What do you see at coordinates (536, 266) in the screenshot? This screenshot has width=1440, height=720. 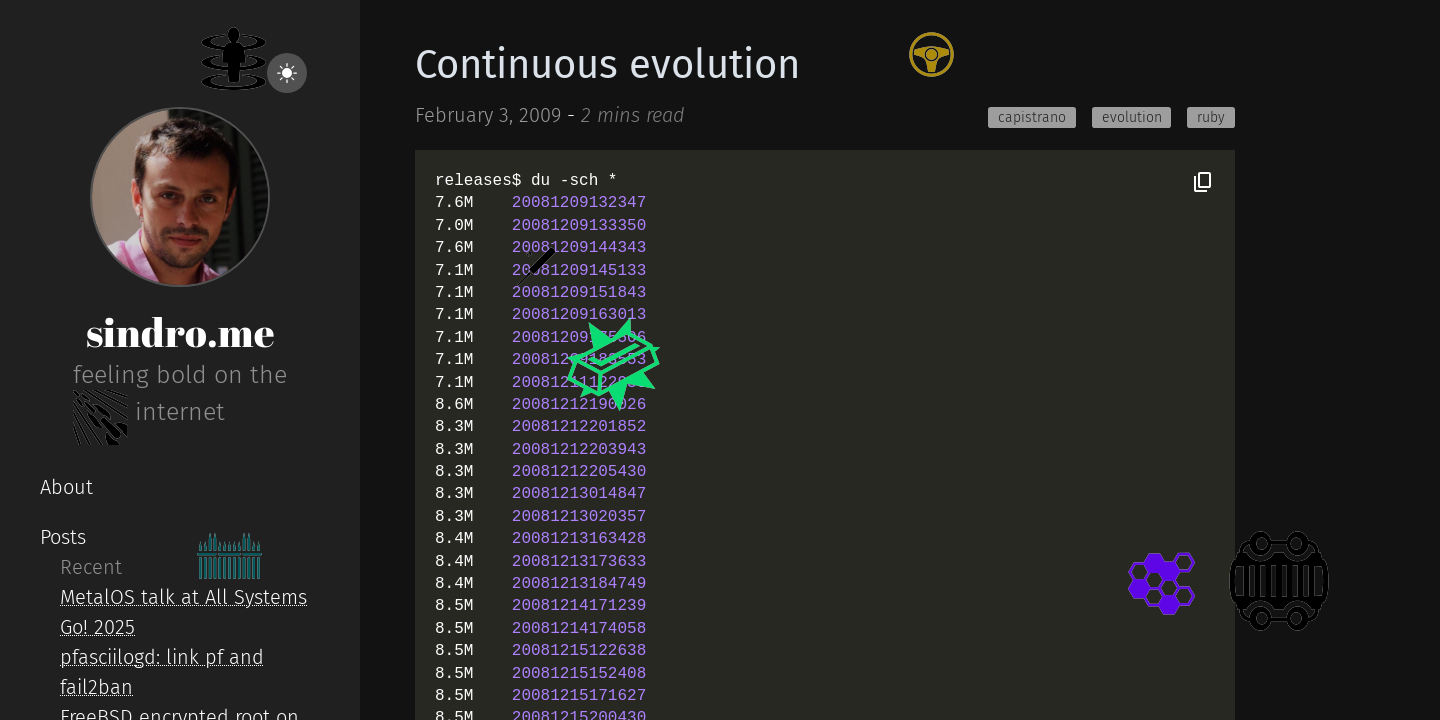 I see `access cricket game or sports content` at bounding box center [536, 266].